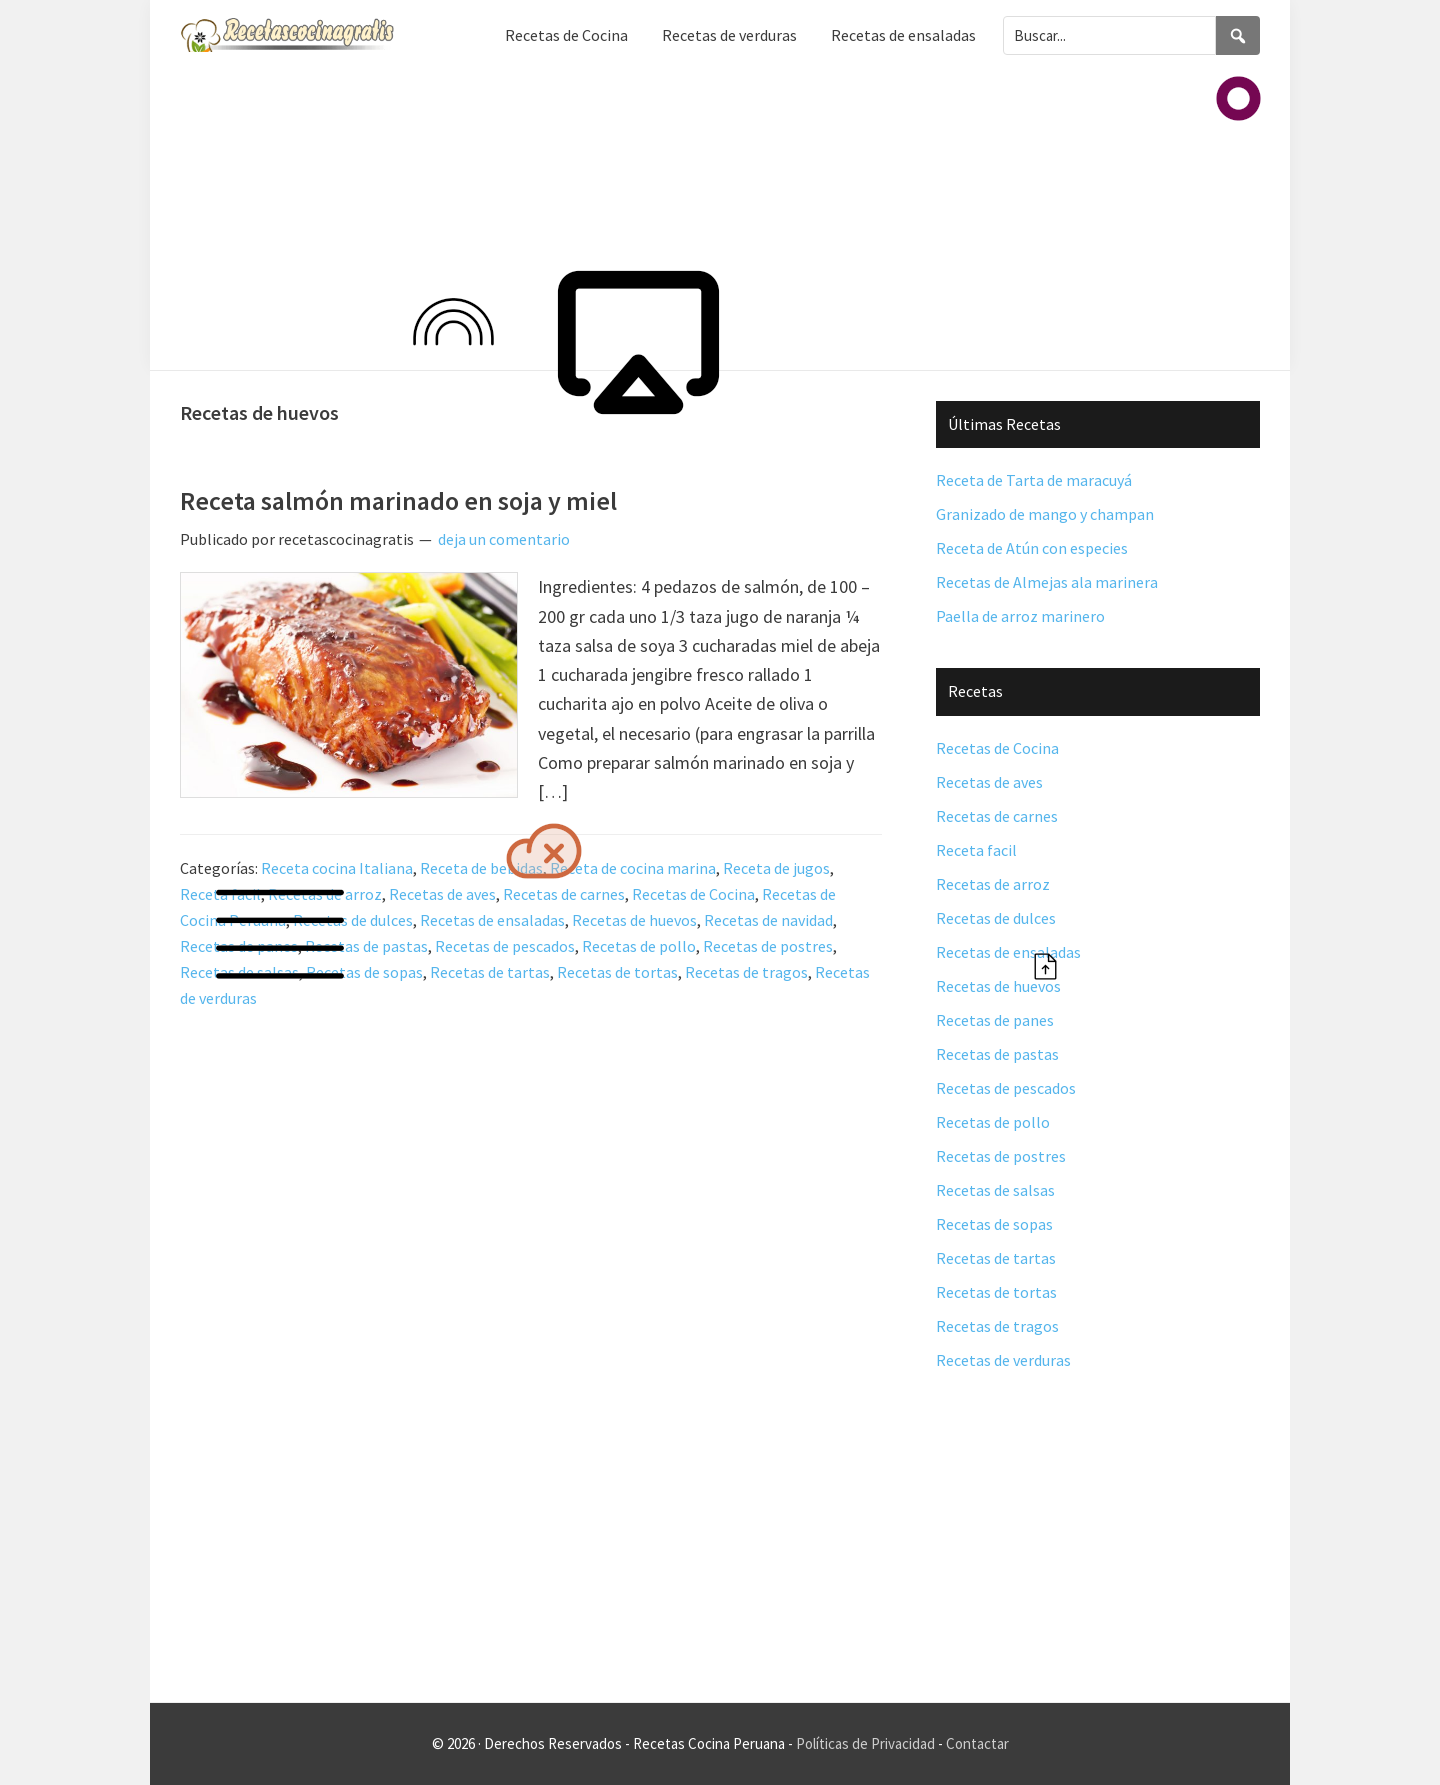  Describe the element at coordinates (1045, 966) in the screenshot. I see `upload a file` at that location.